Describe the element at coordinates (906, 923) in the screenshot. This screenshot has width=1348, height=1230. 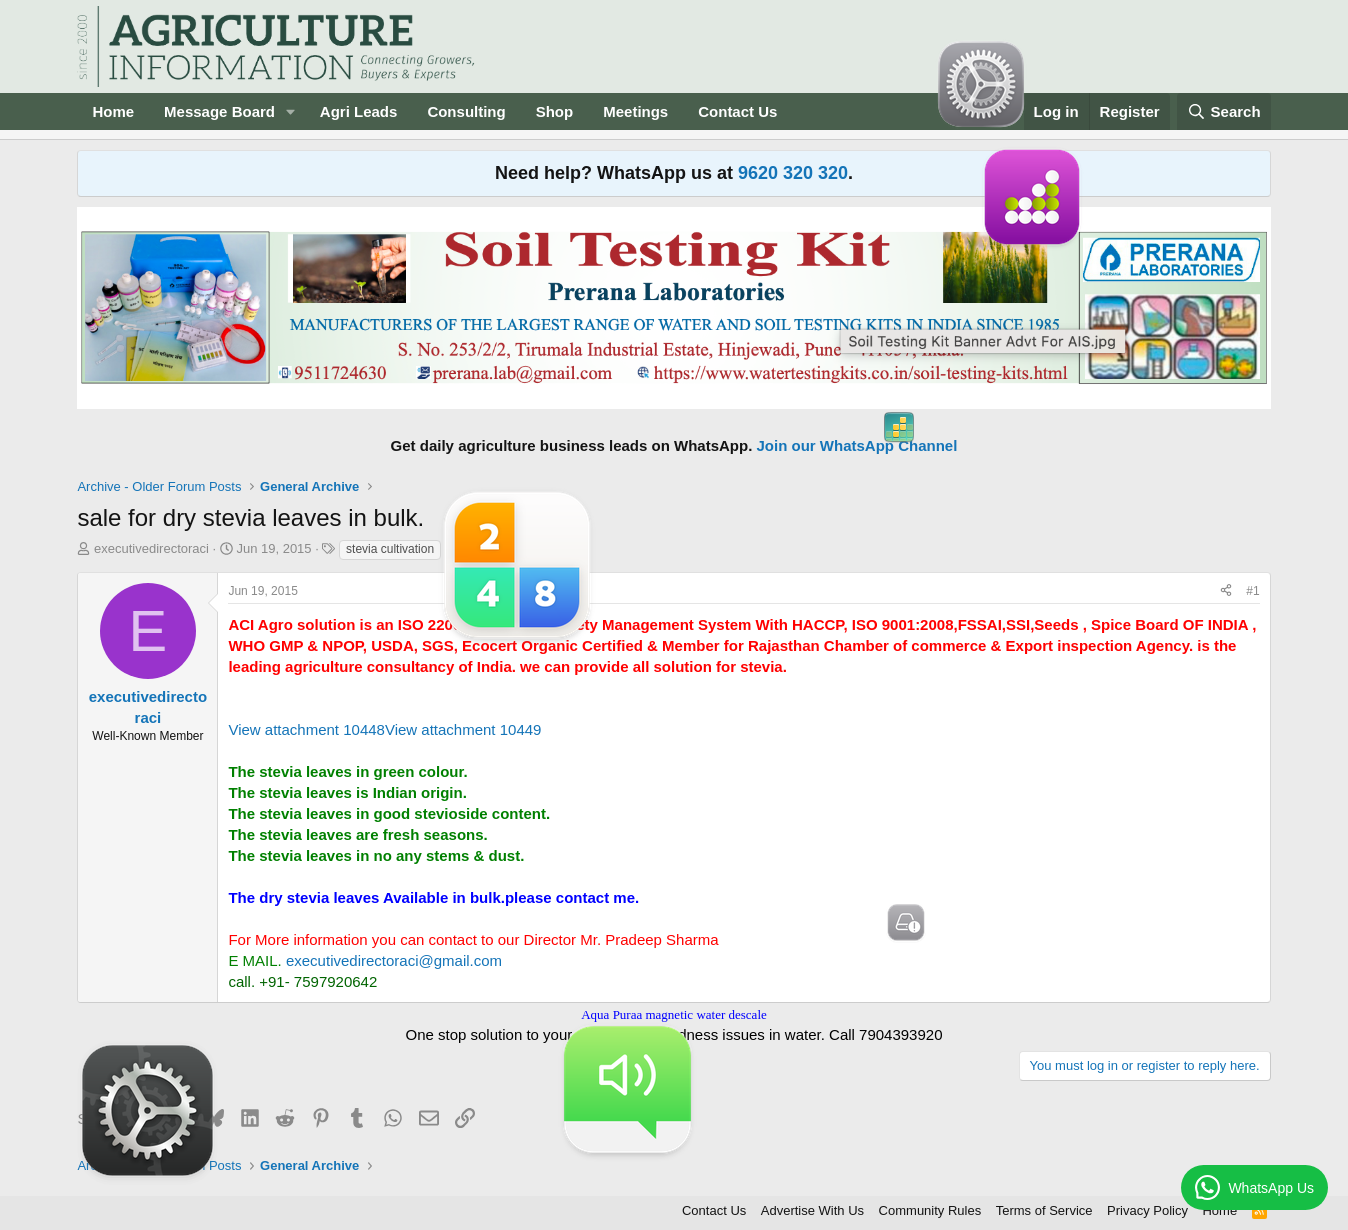
I see `view notifications for connected devices` at that location.